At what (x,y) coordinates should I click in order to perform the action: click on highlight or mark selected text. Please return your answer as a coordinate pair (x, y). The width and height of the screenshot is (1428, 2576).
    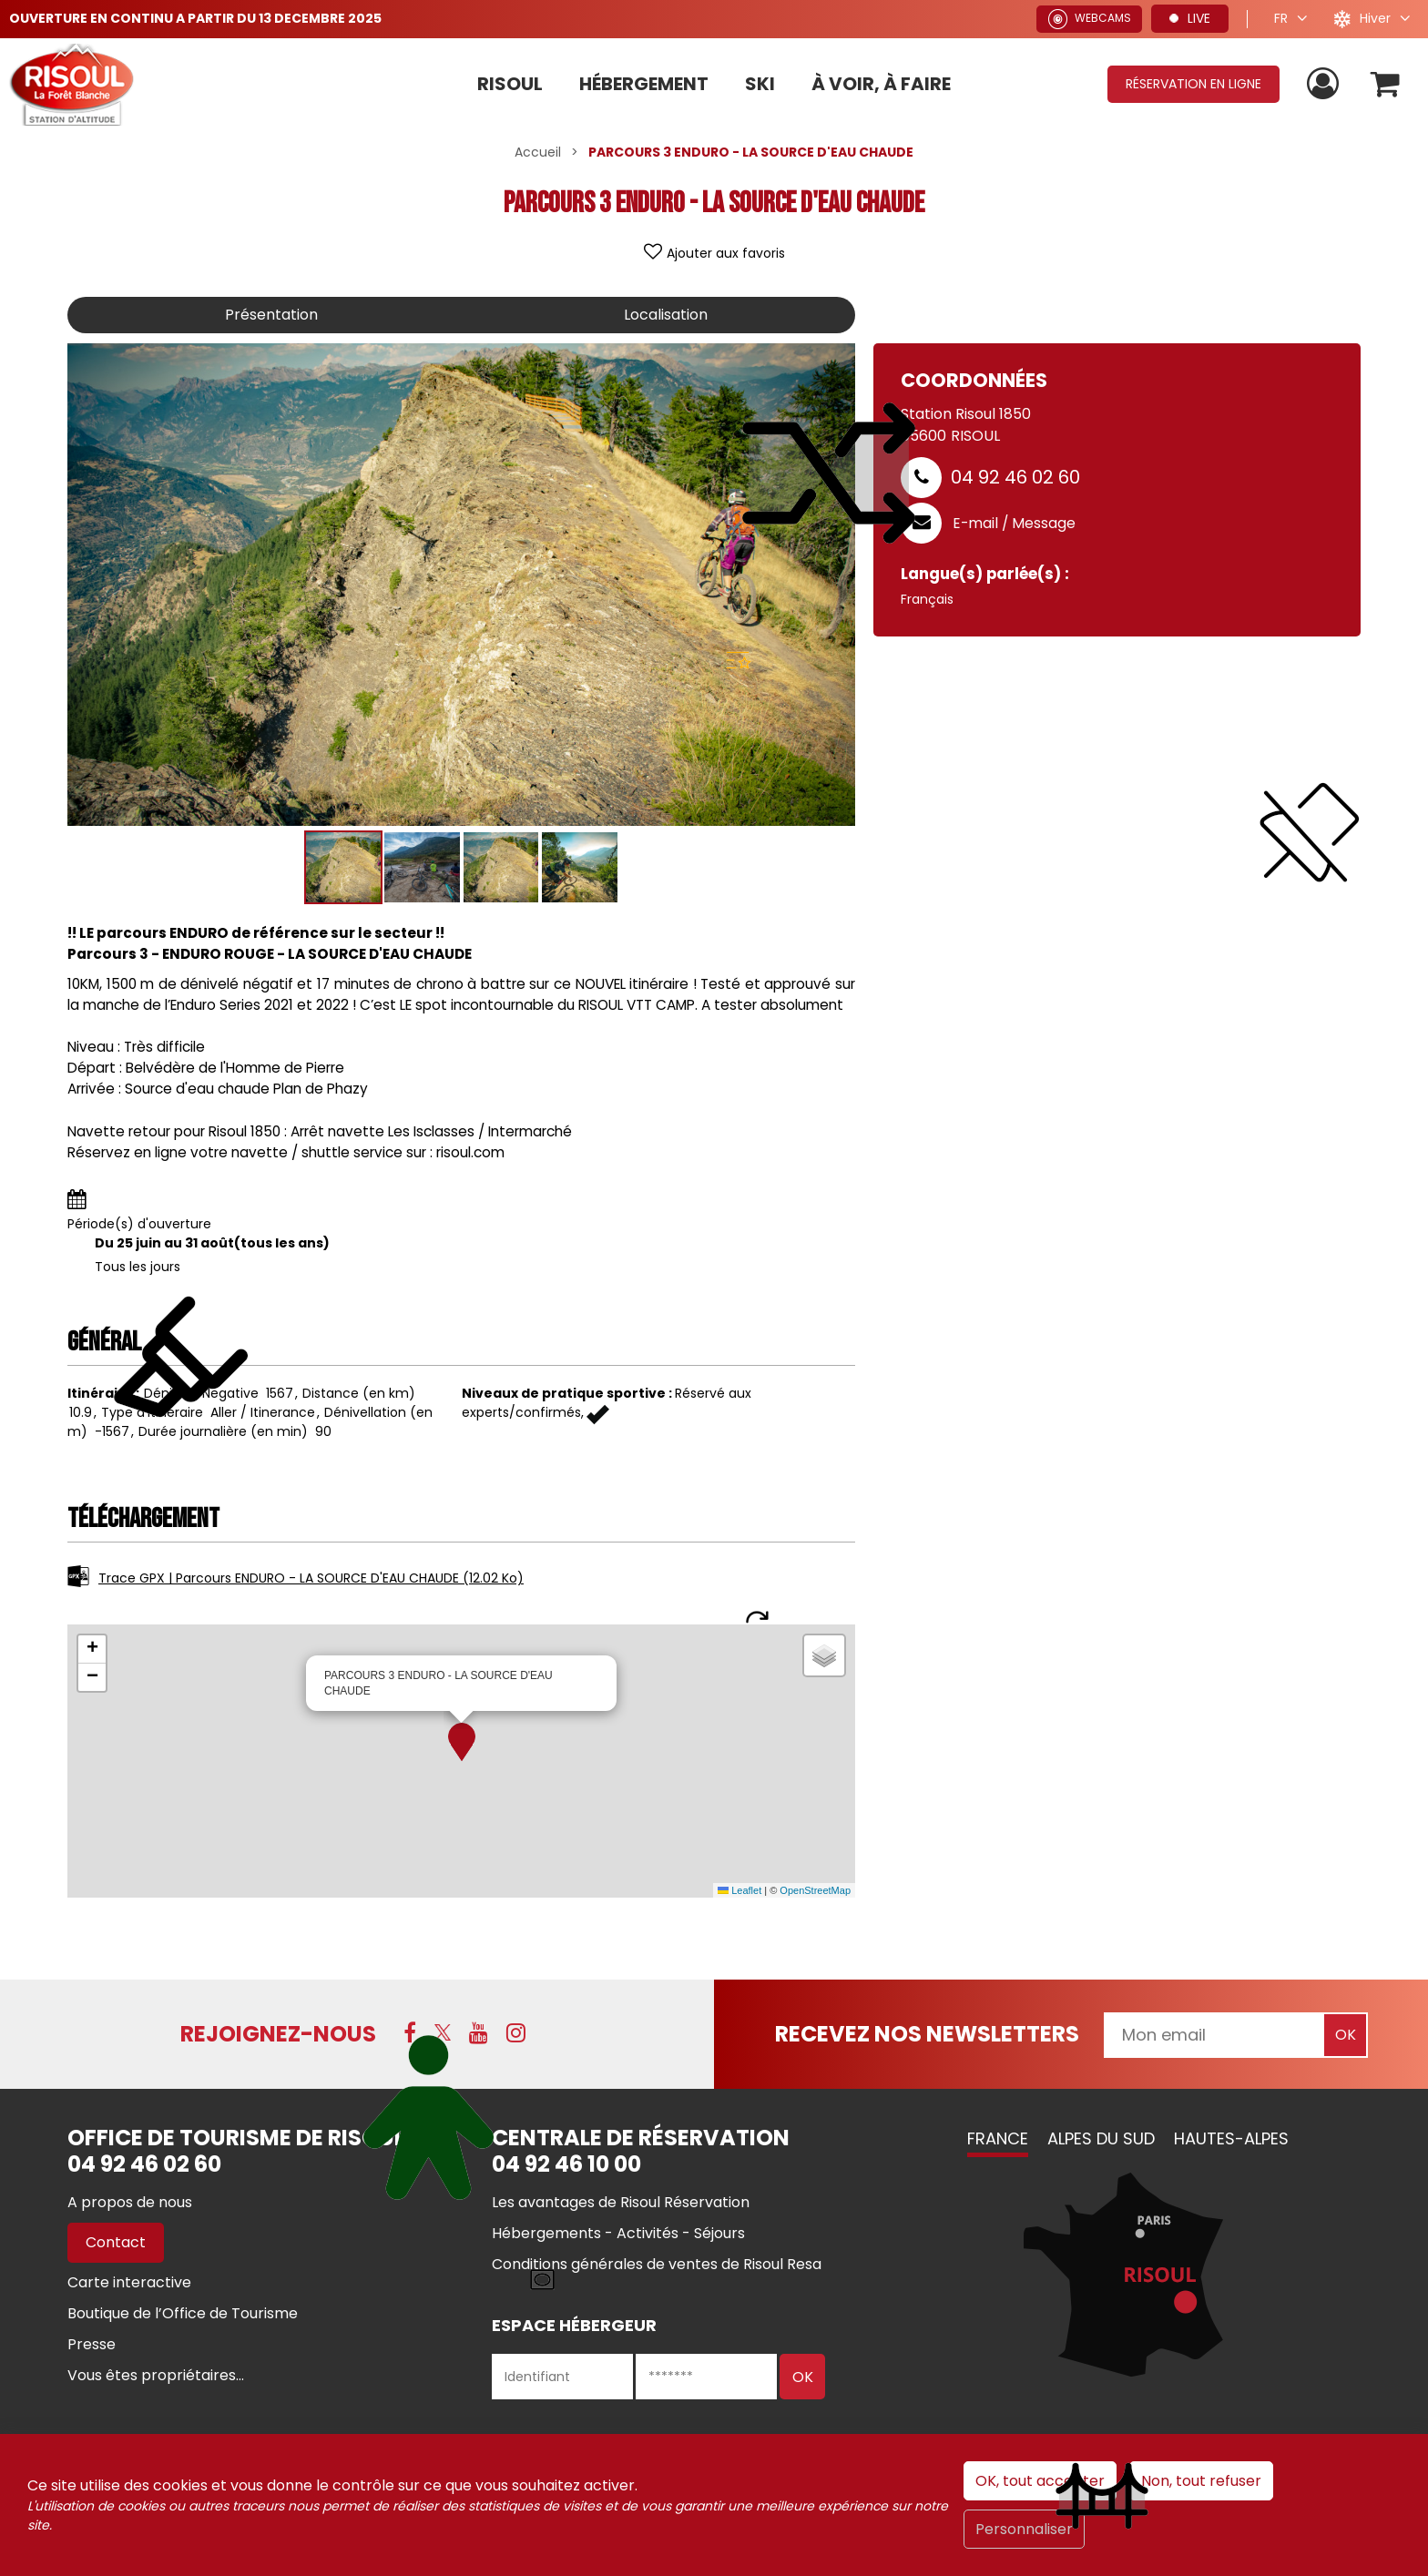
    Looking at the image, I should click on (178, 1362).